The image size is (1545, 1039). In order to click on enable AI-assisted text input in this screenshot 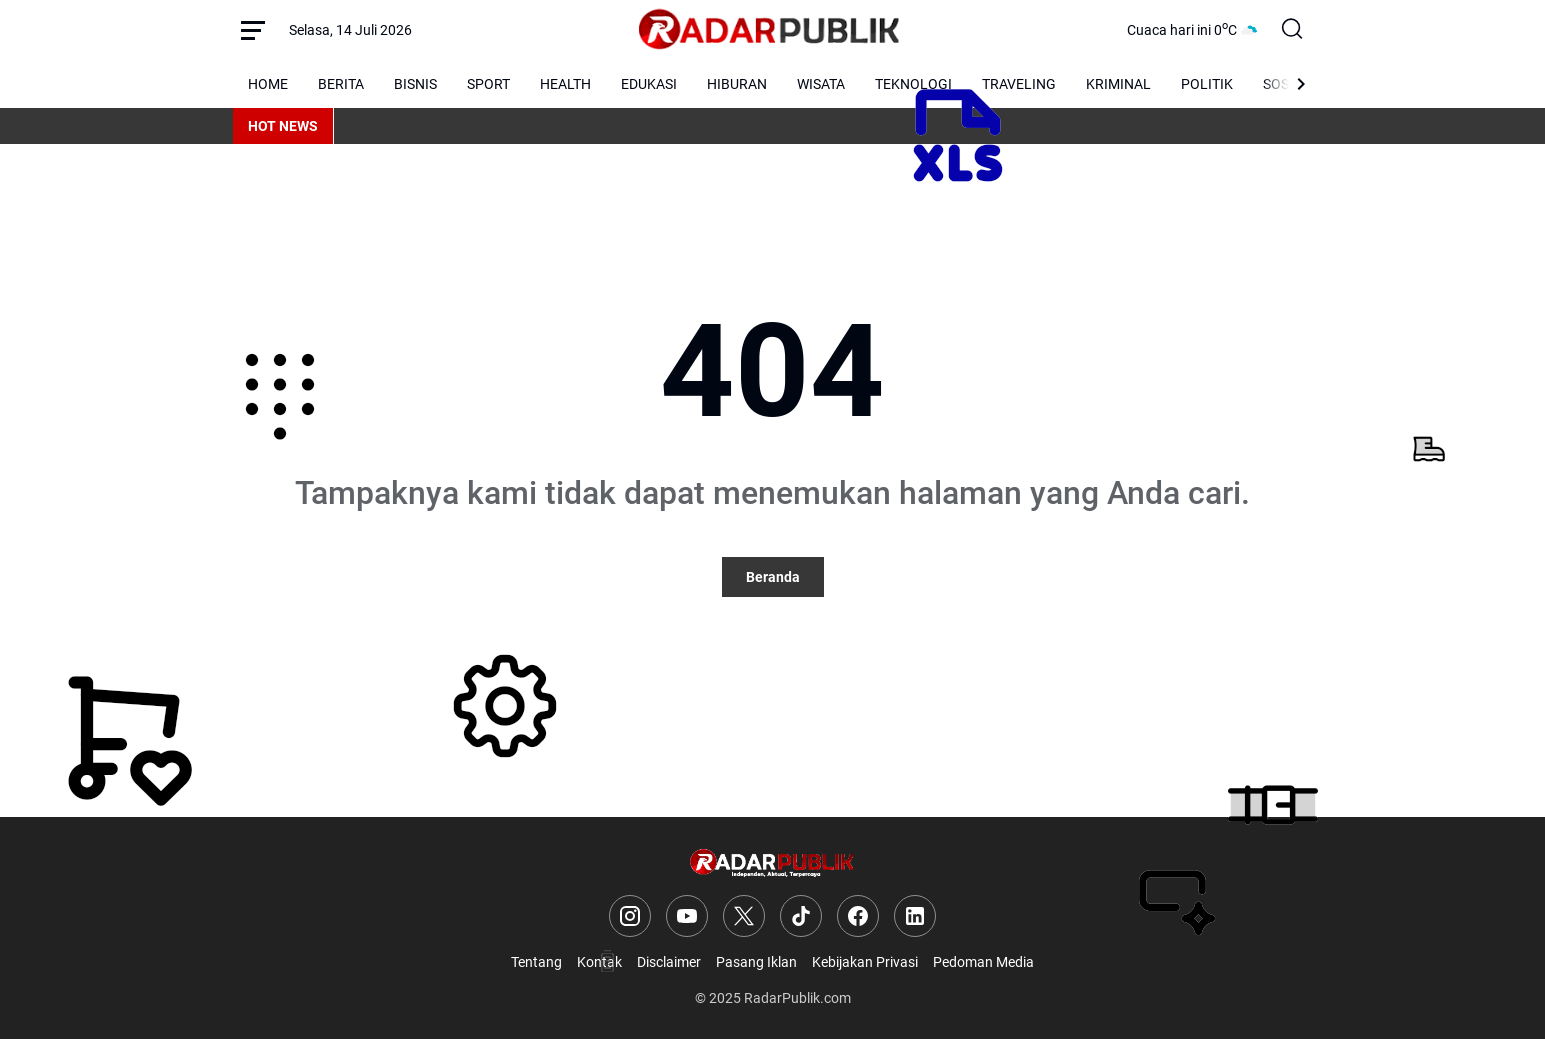, I will do `click(1172, 892)`.